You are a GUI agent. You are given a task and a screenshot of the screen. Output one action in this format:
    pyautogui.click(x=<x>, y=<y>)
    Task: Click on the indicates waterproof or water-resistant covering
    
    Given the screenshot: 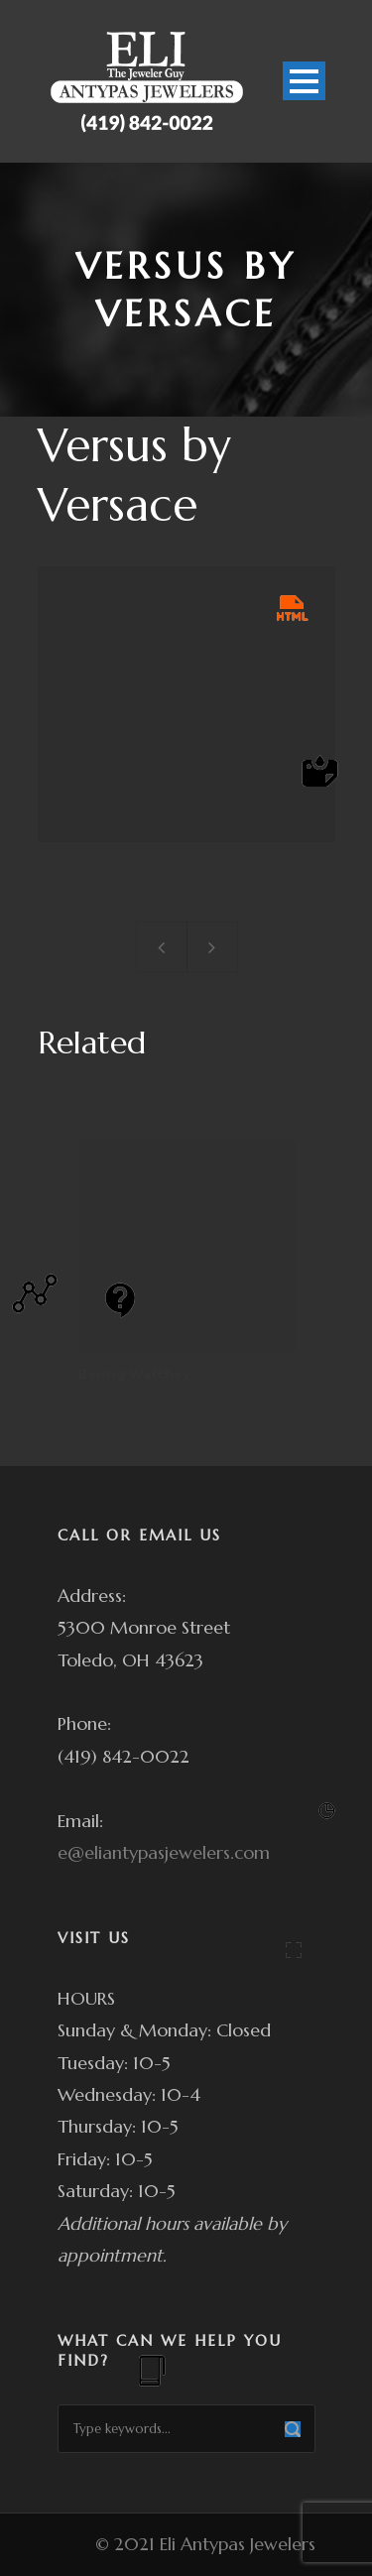 What is the action you would take?
    pyautogui.click(x=319, y=773)
    